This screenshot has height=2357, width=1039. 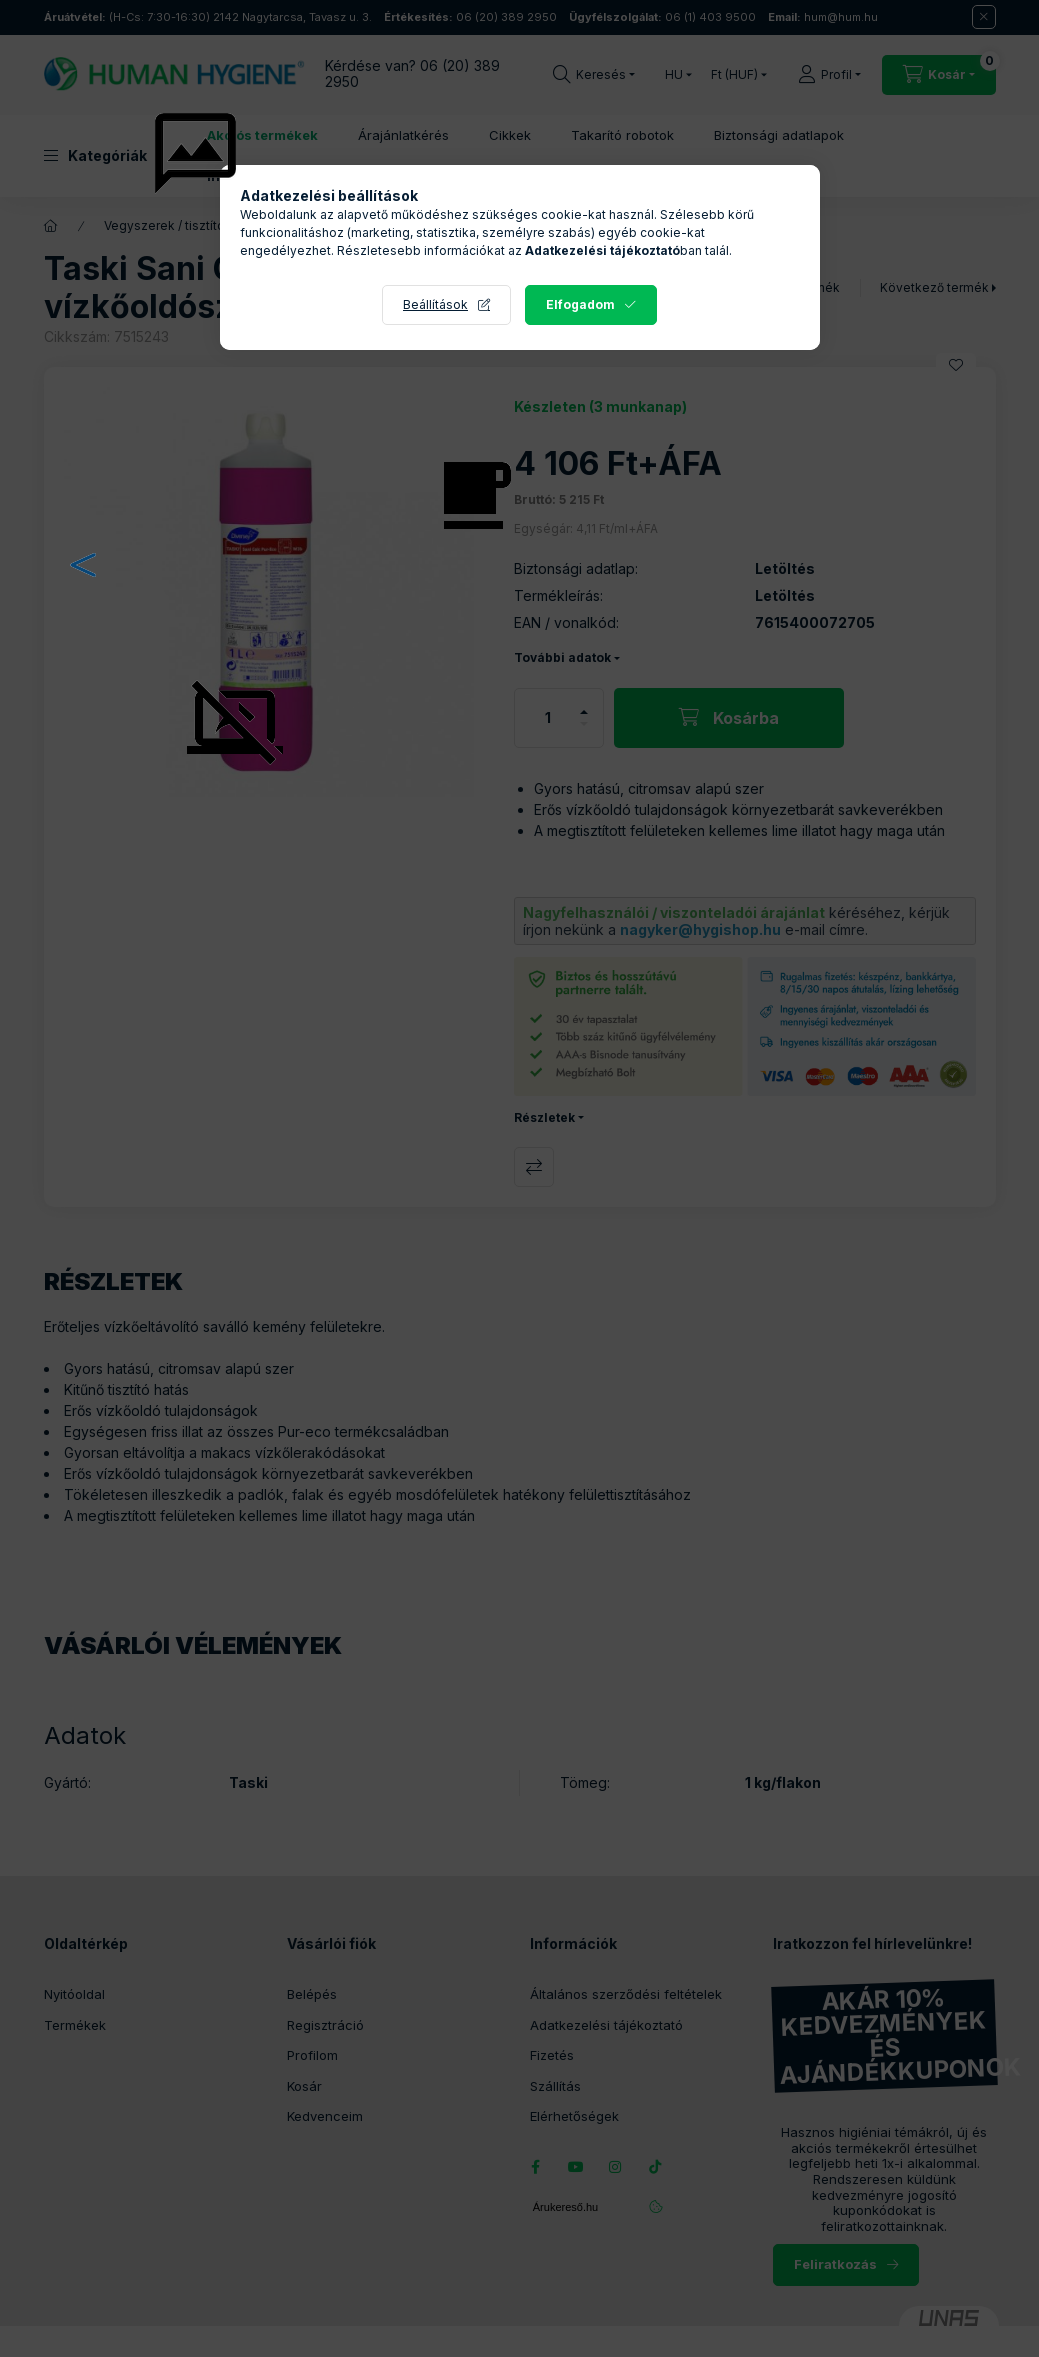 What do you see at coordinates (195, 153) in the screenshot?
I see `send or receive a picture message` at bounding box center [195, 153].